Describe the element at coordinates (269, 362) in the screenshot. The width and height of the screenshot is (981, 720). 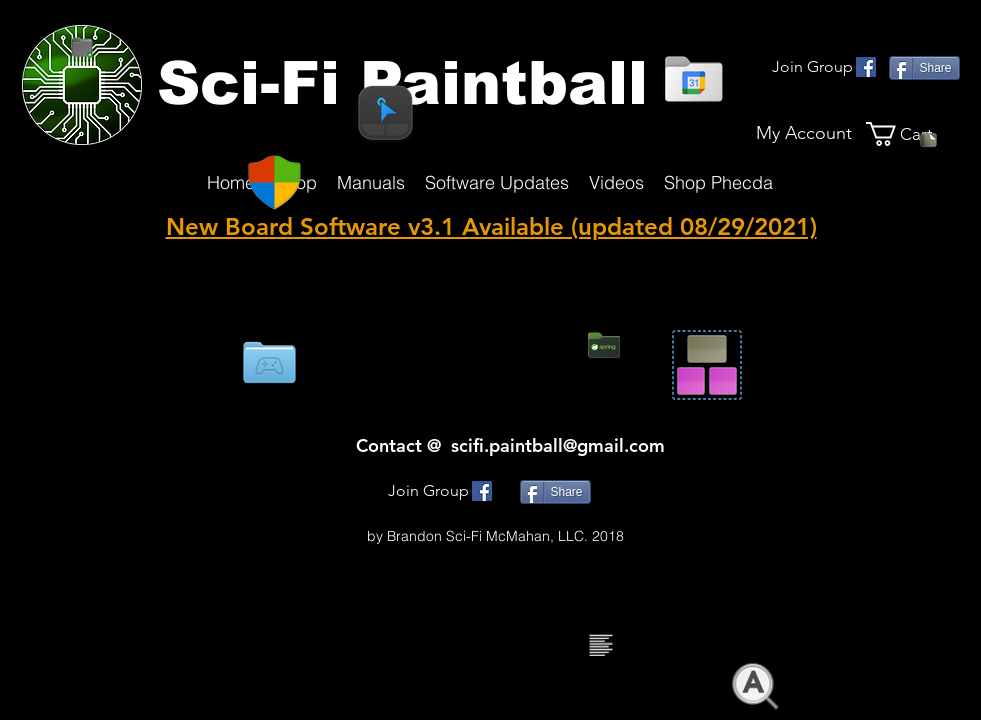
I see `open your games folder` at that location.